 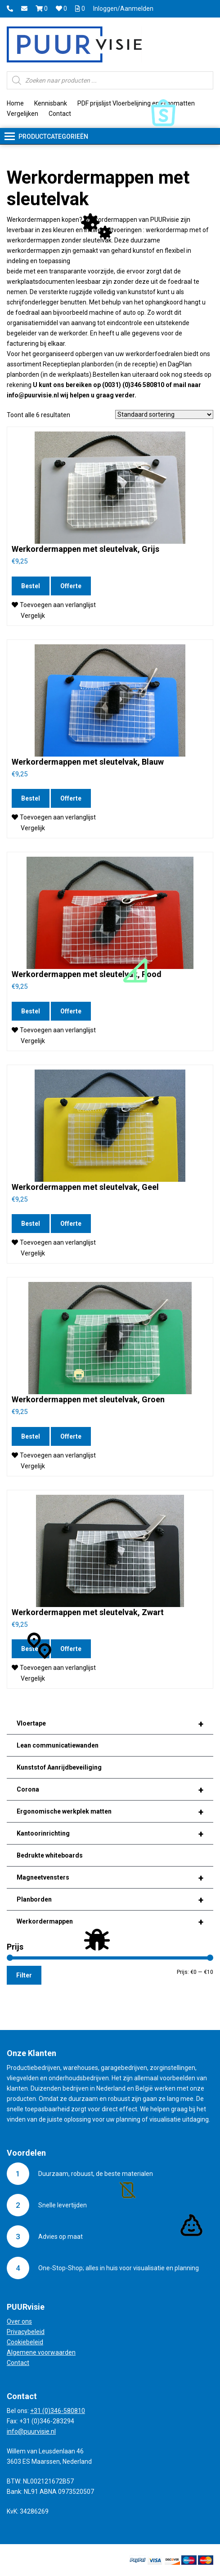 I want to click on view multiple saved locations, so click(x=39, y=1646).